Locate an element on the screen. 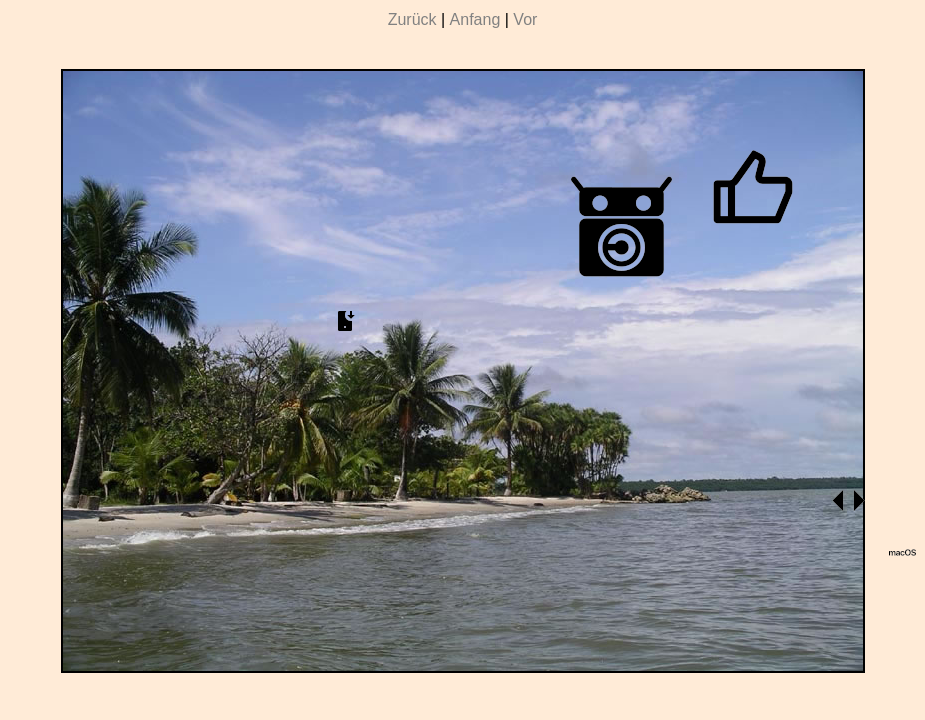 The width and height of the screenshot is (925, 720). like or upvote content is located at coordinates (753, 191).